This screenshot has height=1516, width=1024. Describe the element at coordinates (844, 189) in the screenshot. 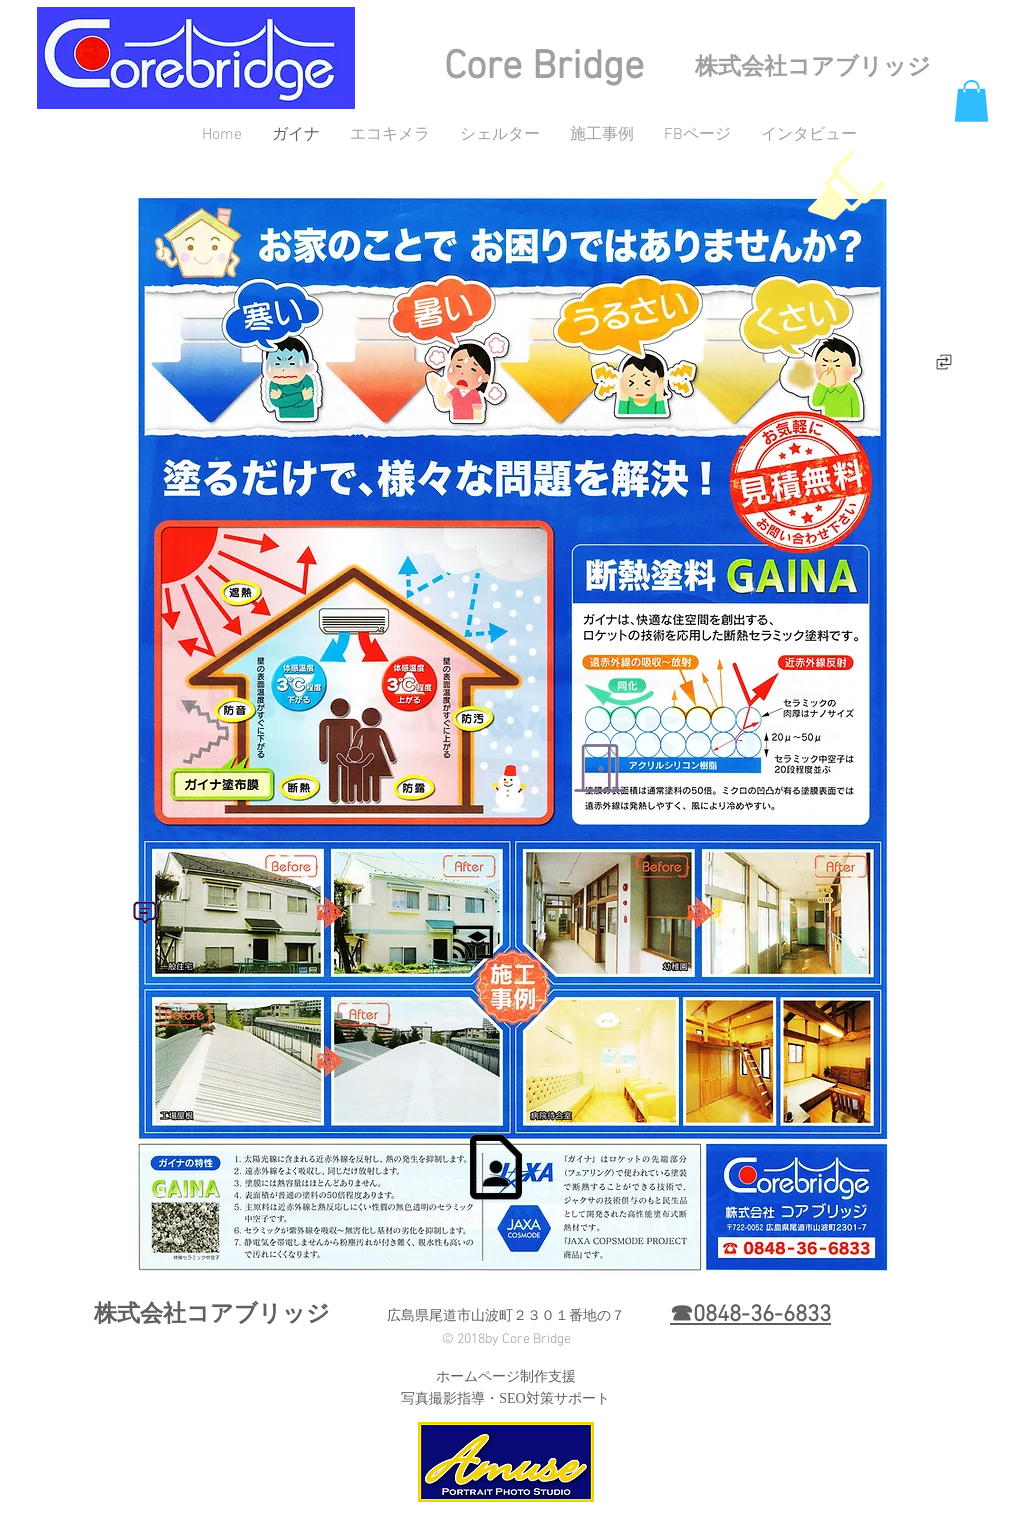

I see `highlight or mark selected text` at that location.